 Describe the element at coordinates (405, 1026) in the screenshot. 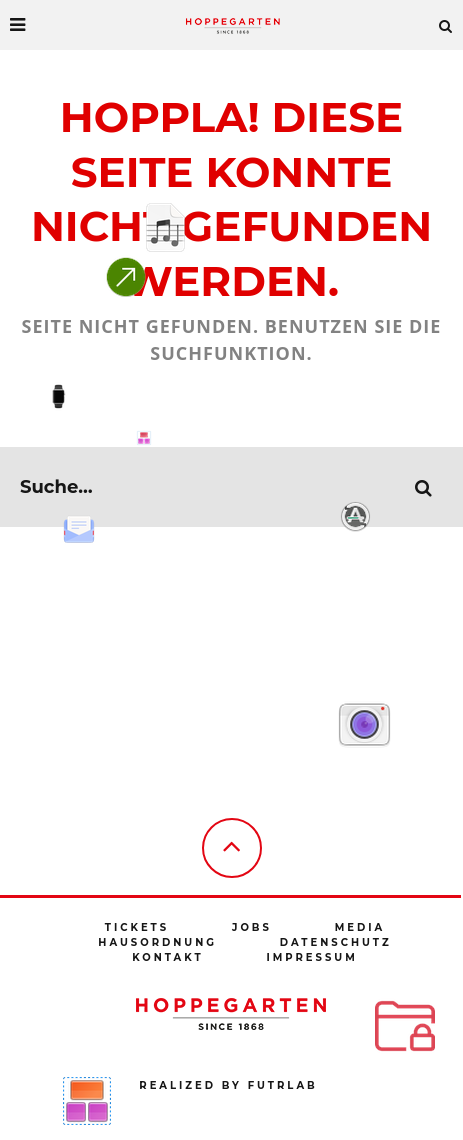

I see `encrypted vault folder access error` at that location.